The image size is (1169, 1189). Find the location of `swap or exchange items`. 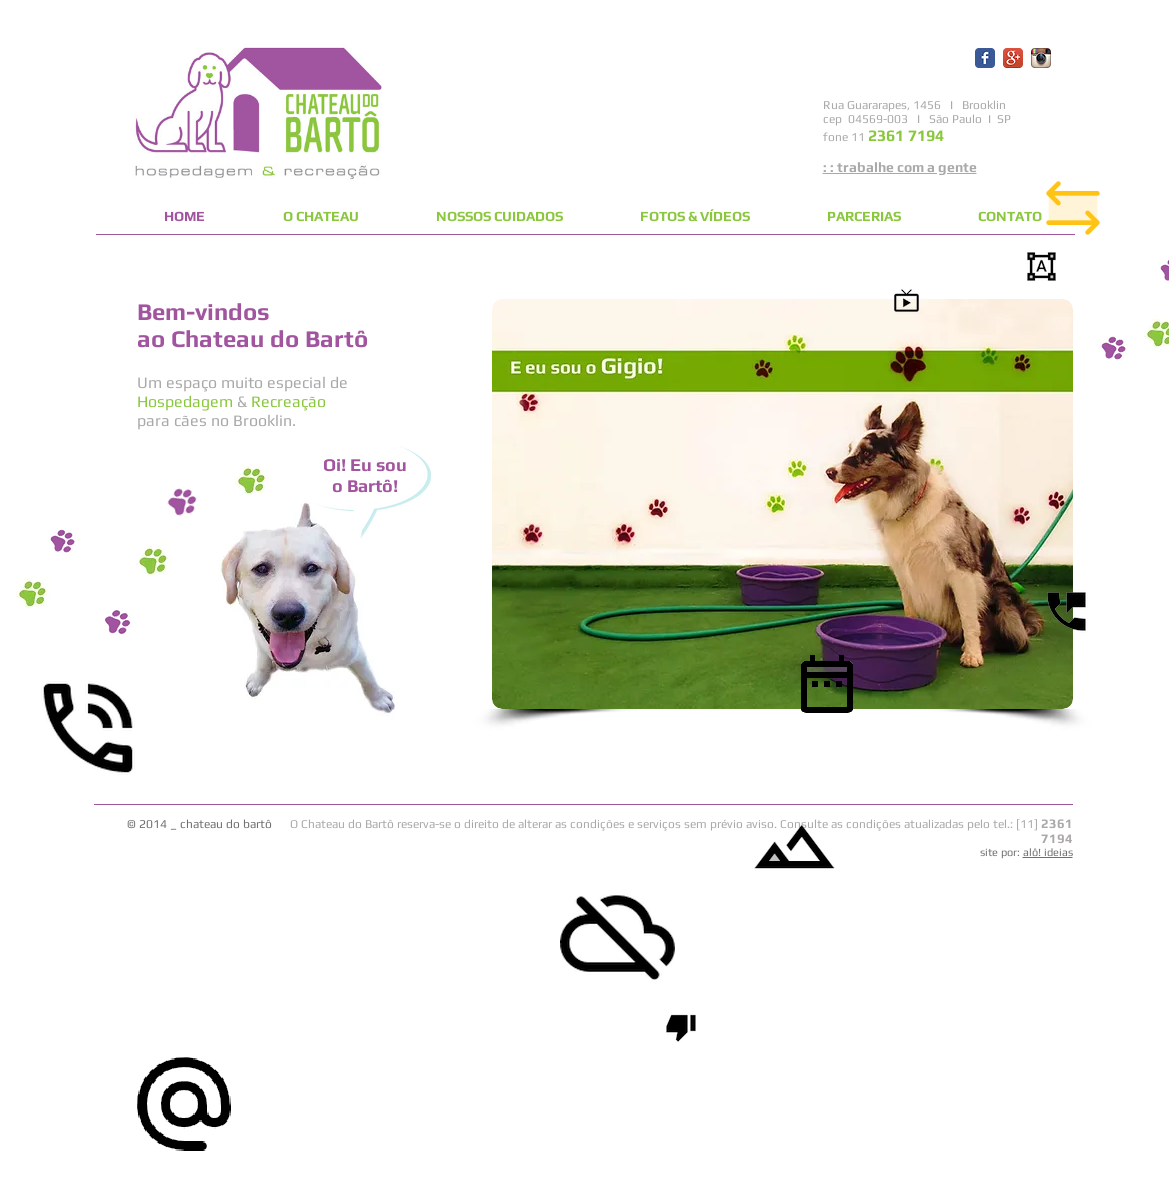

swap or exchange items is located at coordinates (1073, 208).